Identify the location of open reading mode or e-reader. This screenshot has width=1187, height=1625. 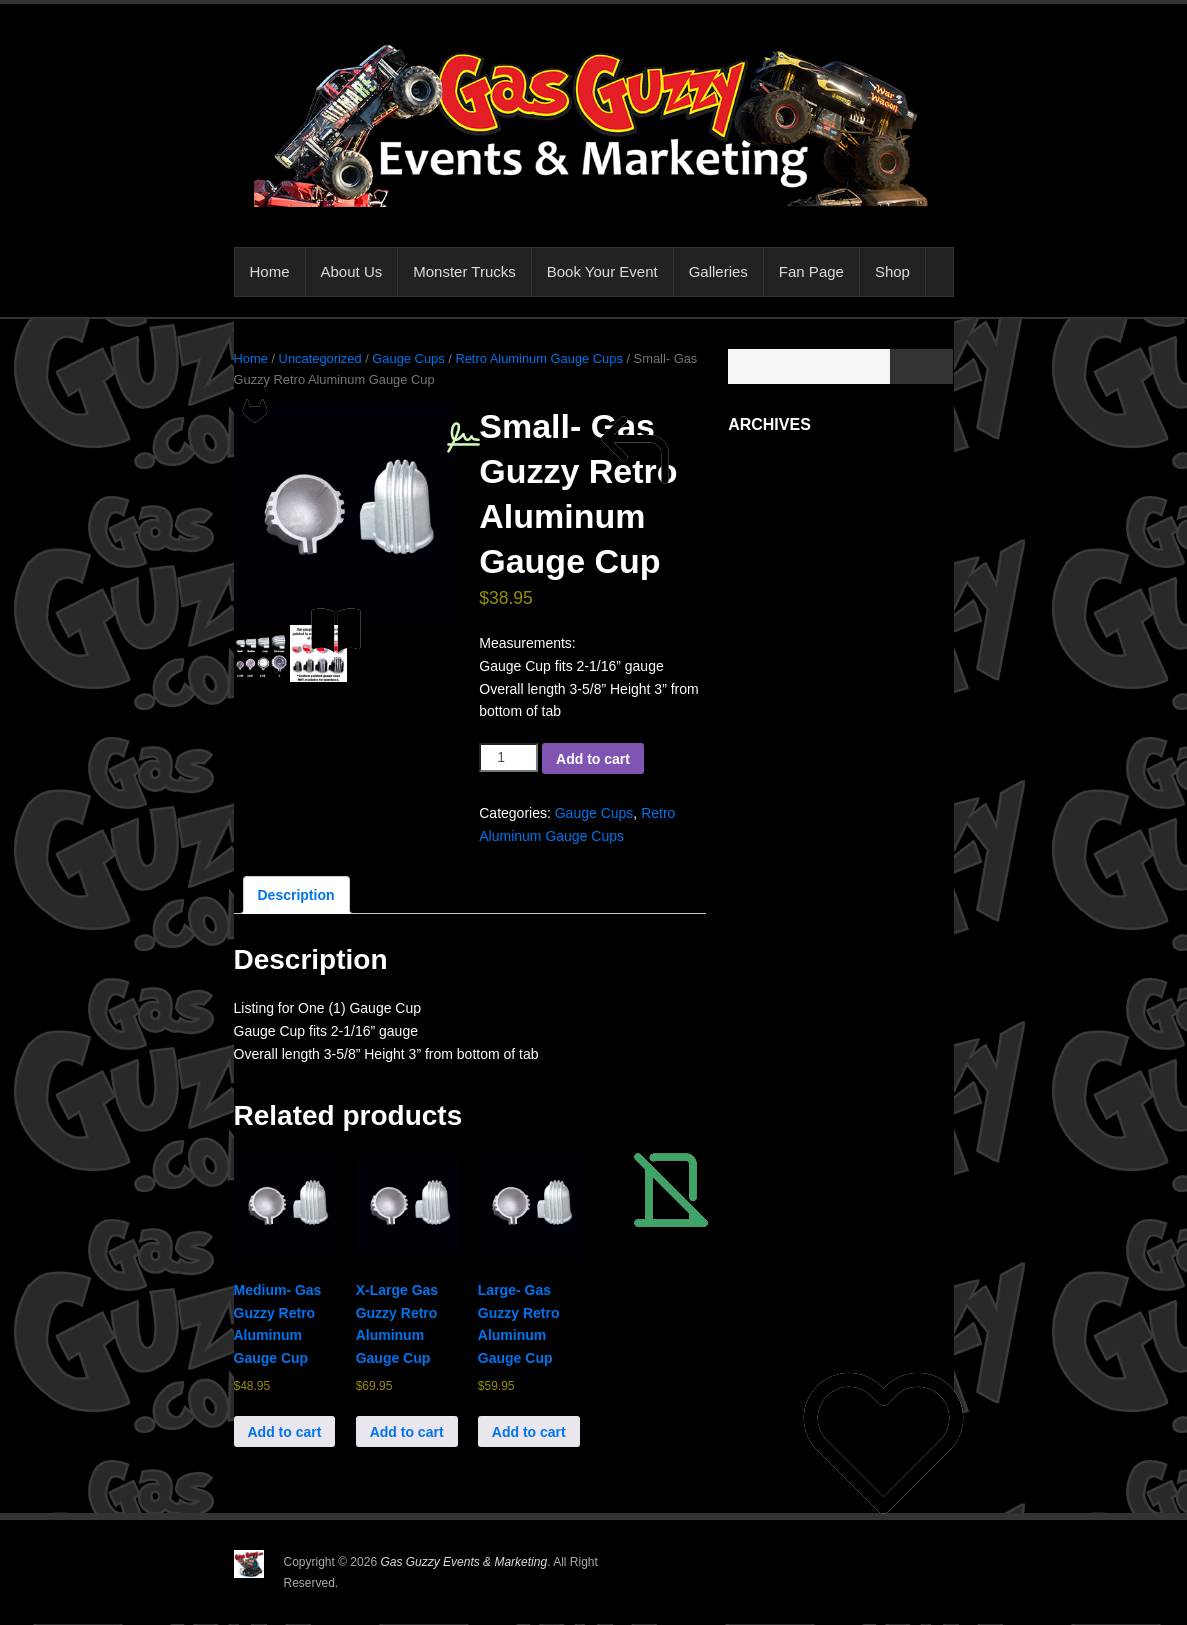
(336, 631).